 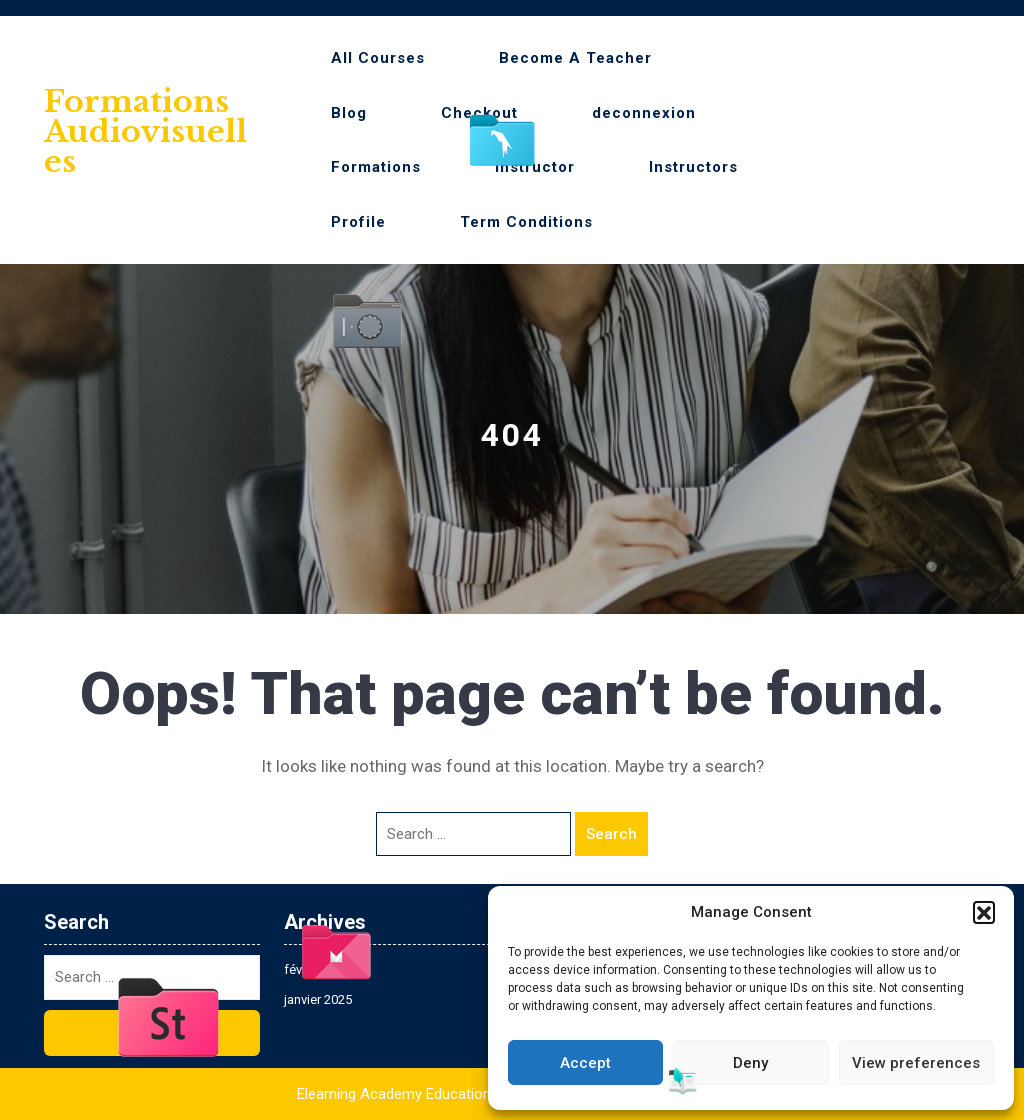 What do you see at coordinates (502, 142) in the screenshot?
I see `open parrot os system folder` at bounding box center [502, 142].